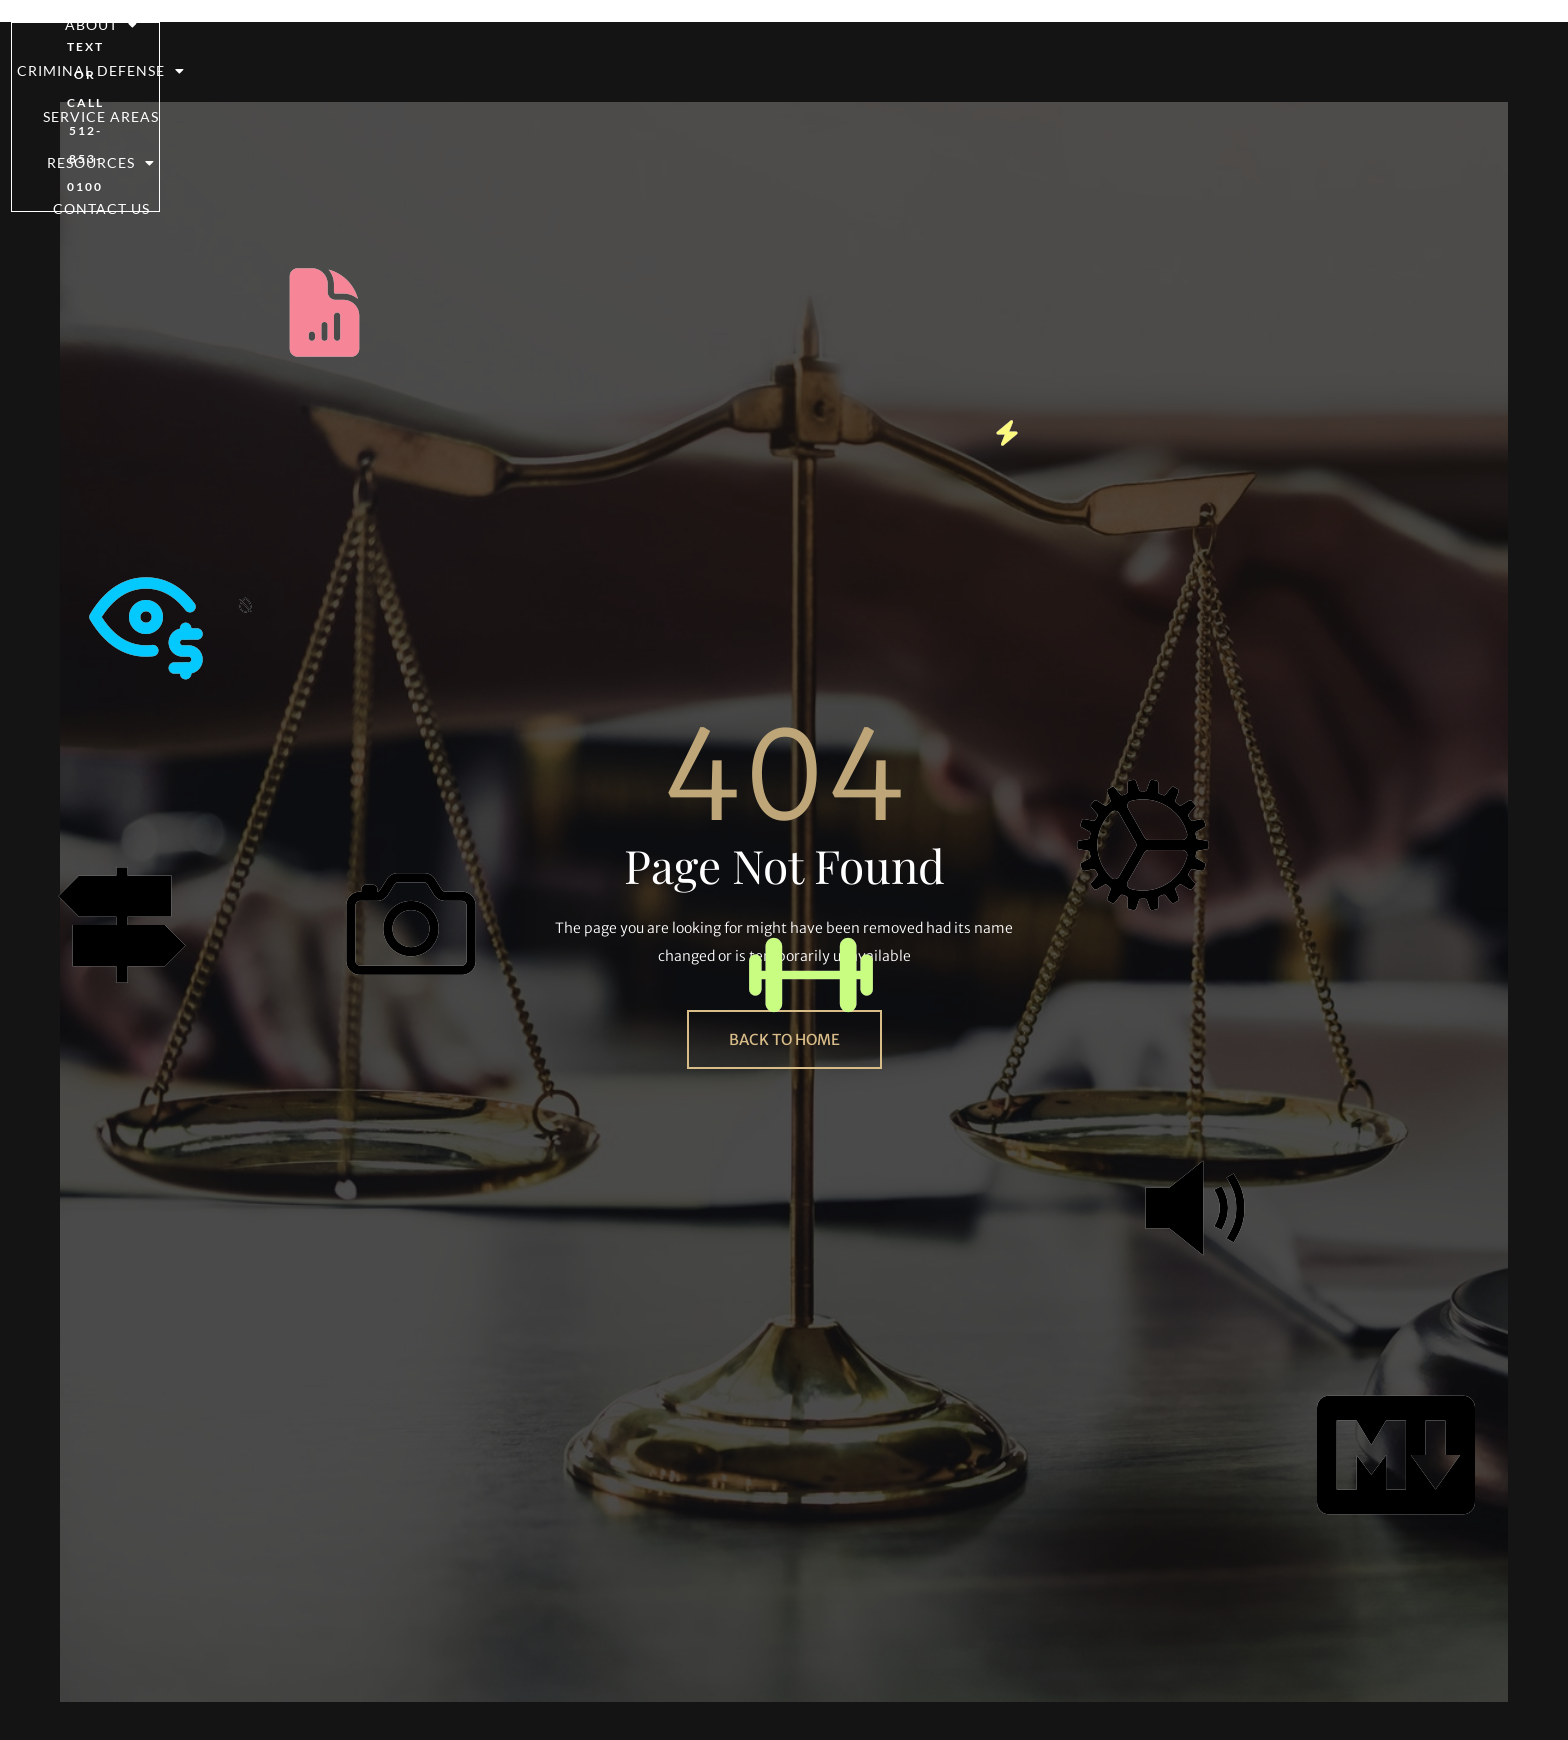 The height and width of the screenshot is (1740, 1568). I want to click on view directions or navigation options, so click(122, 925).